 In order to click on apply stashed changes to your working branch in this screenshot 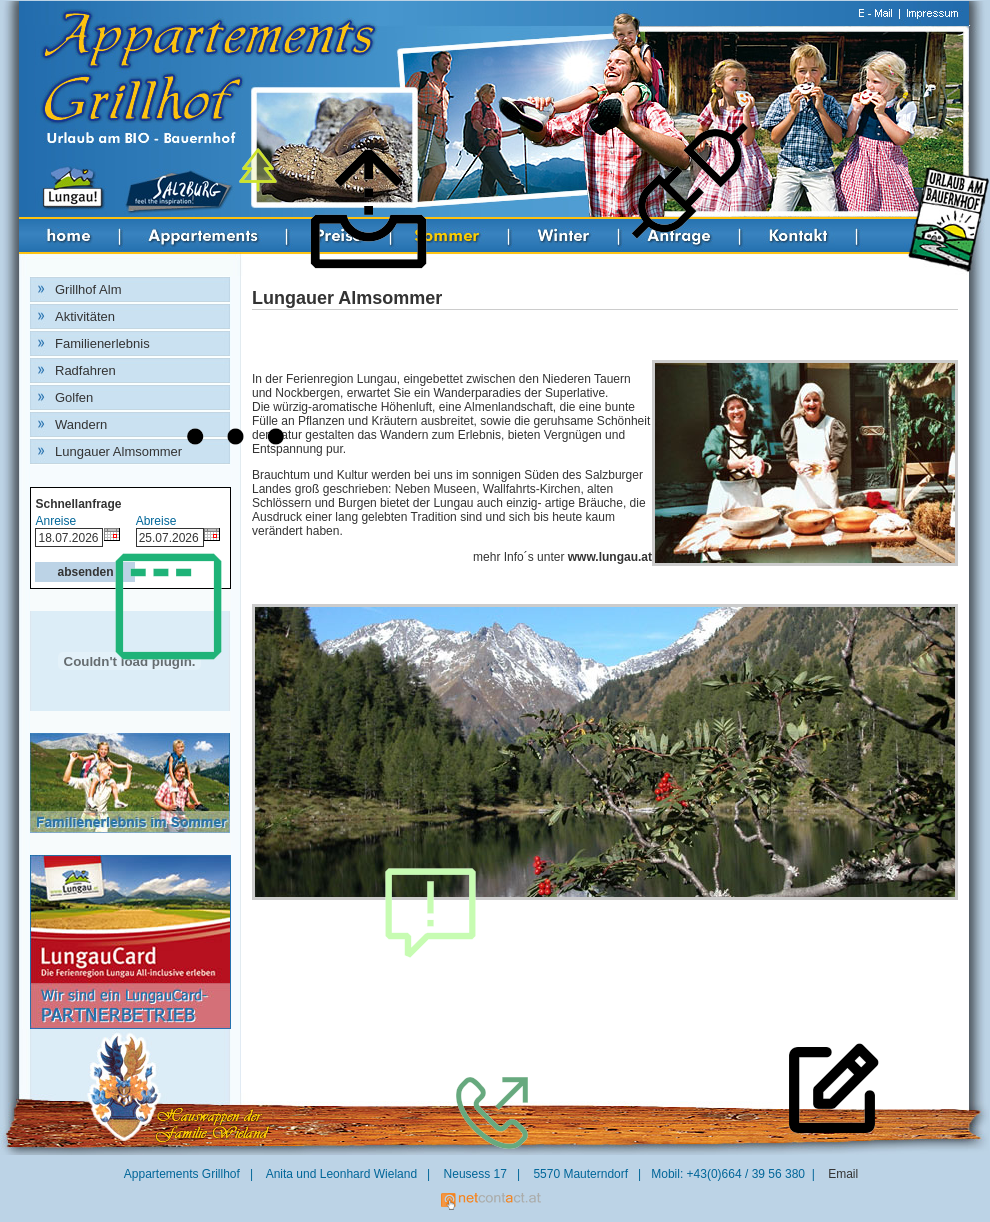, I will do `click(373, 206)`.